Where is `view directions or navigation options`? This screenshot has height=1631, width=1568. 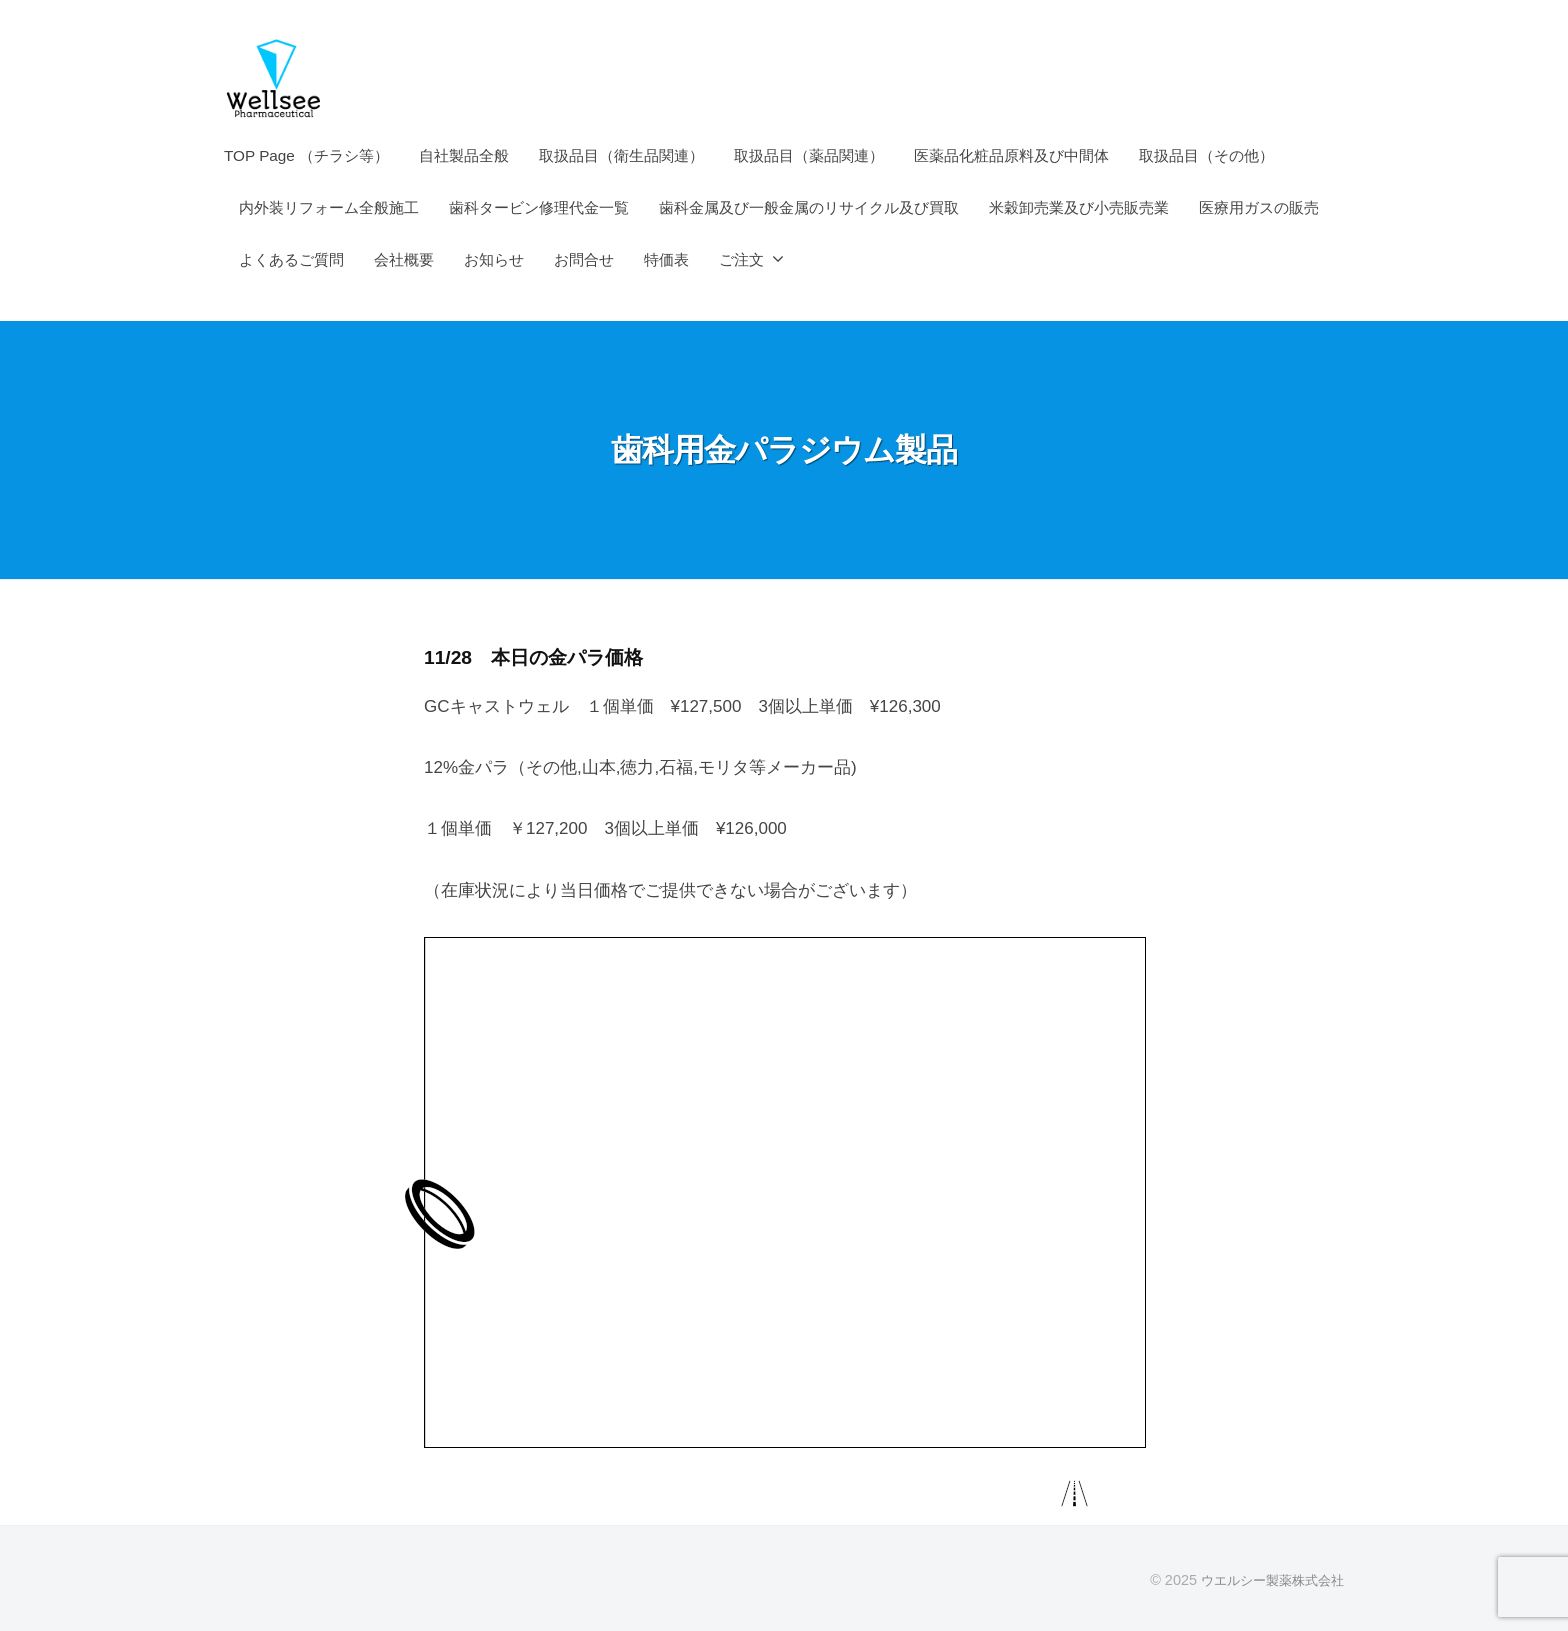 view directions or navigation options is located at coordinates (1074, 1493).